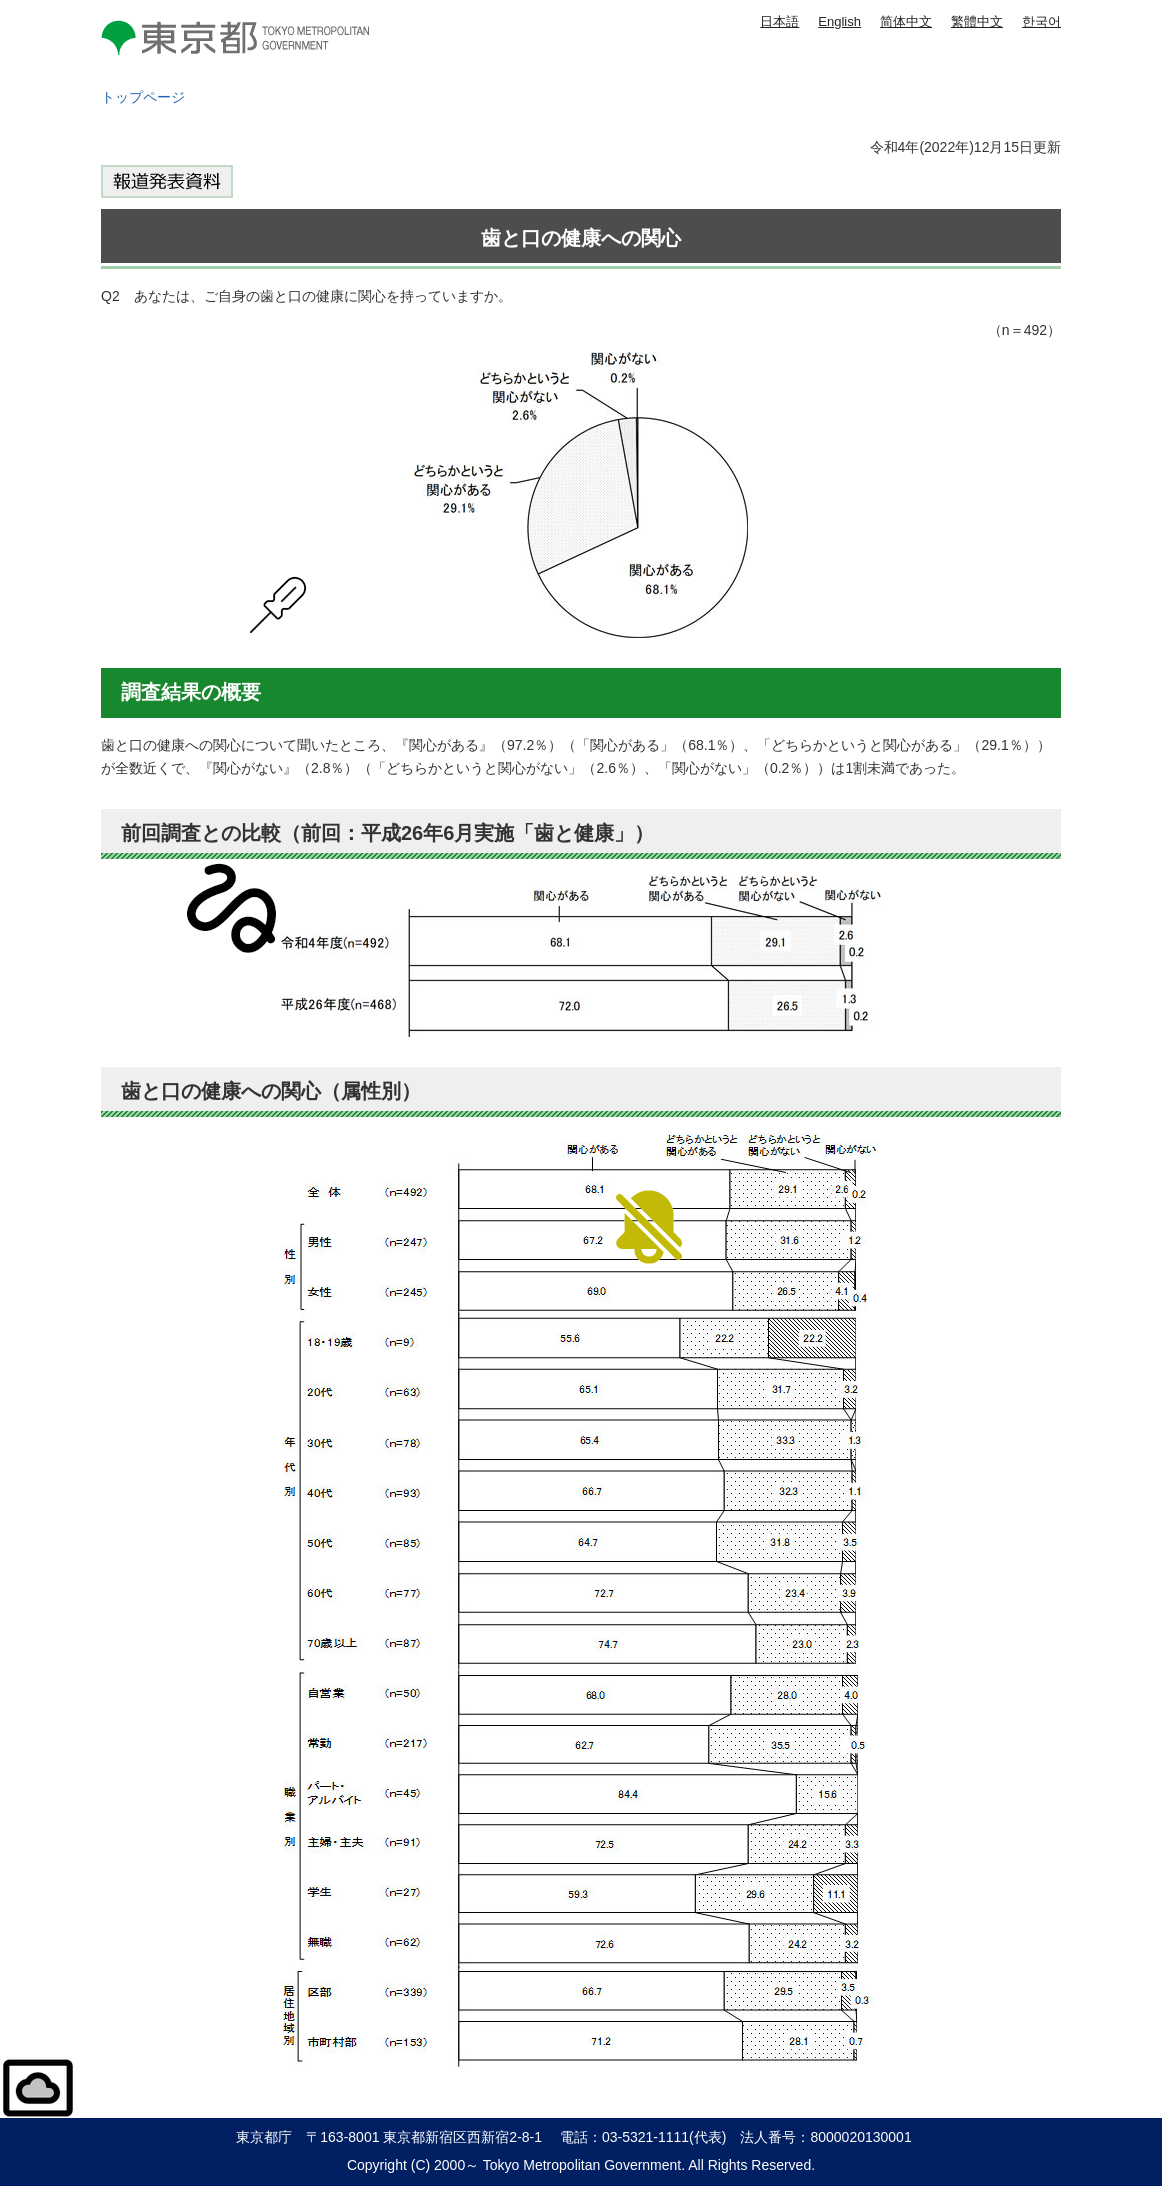 This screenshot has width=1162, height=2186. Describe the element at coordinates (649, 1227) in the screenshot. I see `mute notifications` at that location.